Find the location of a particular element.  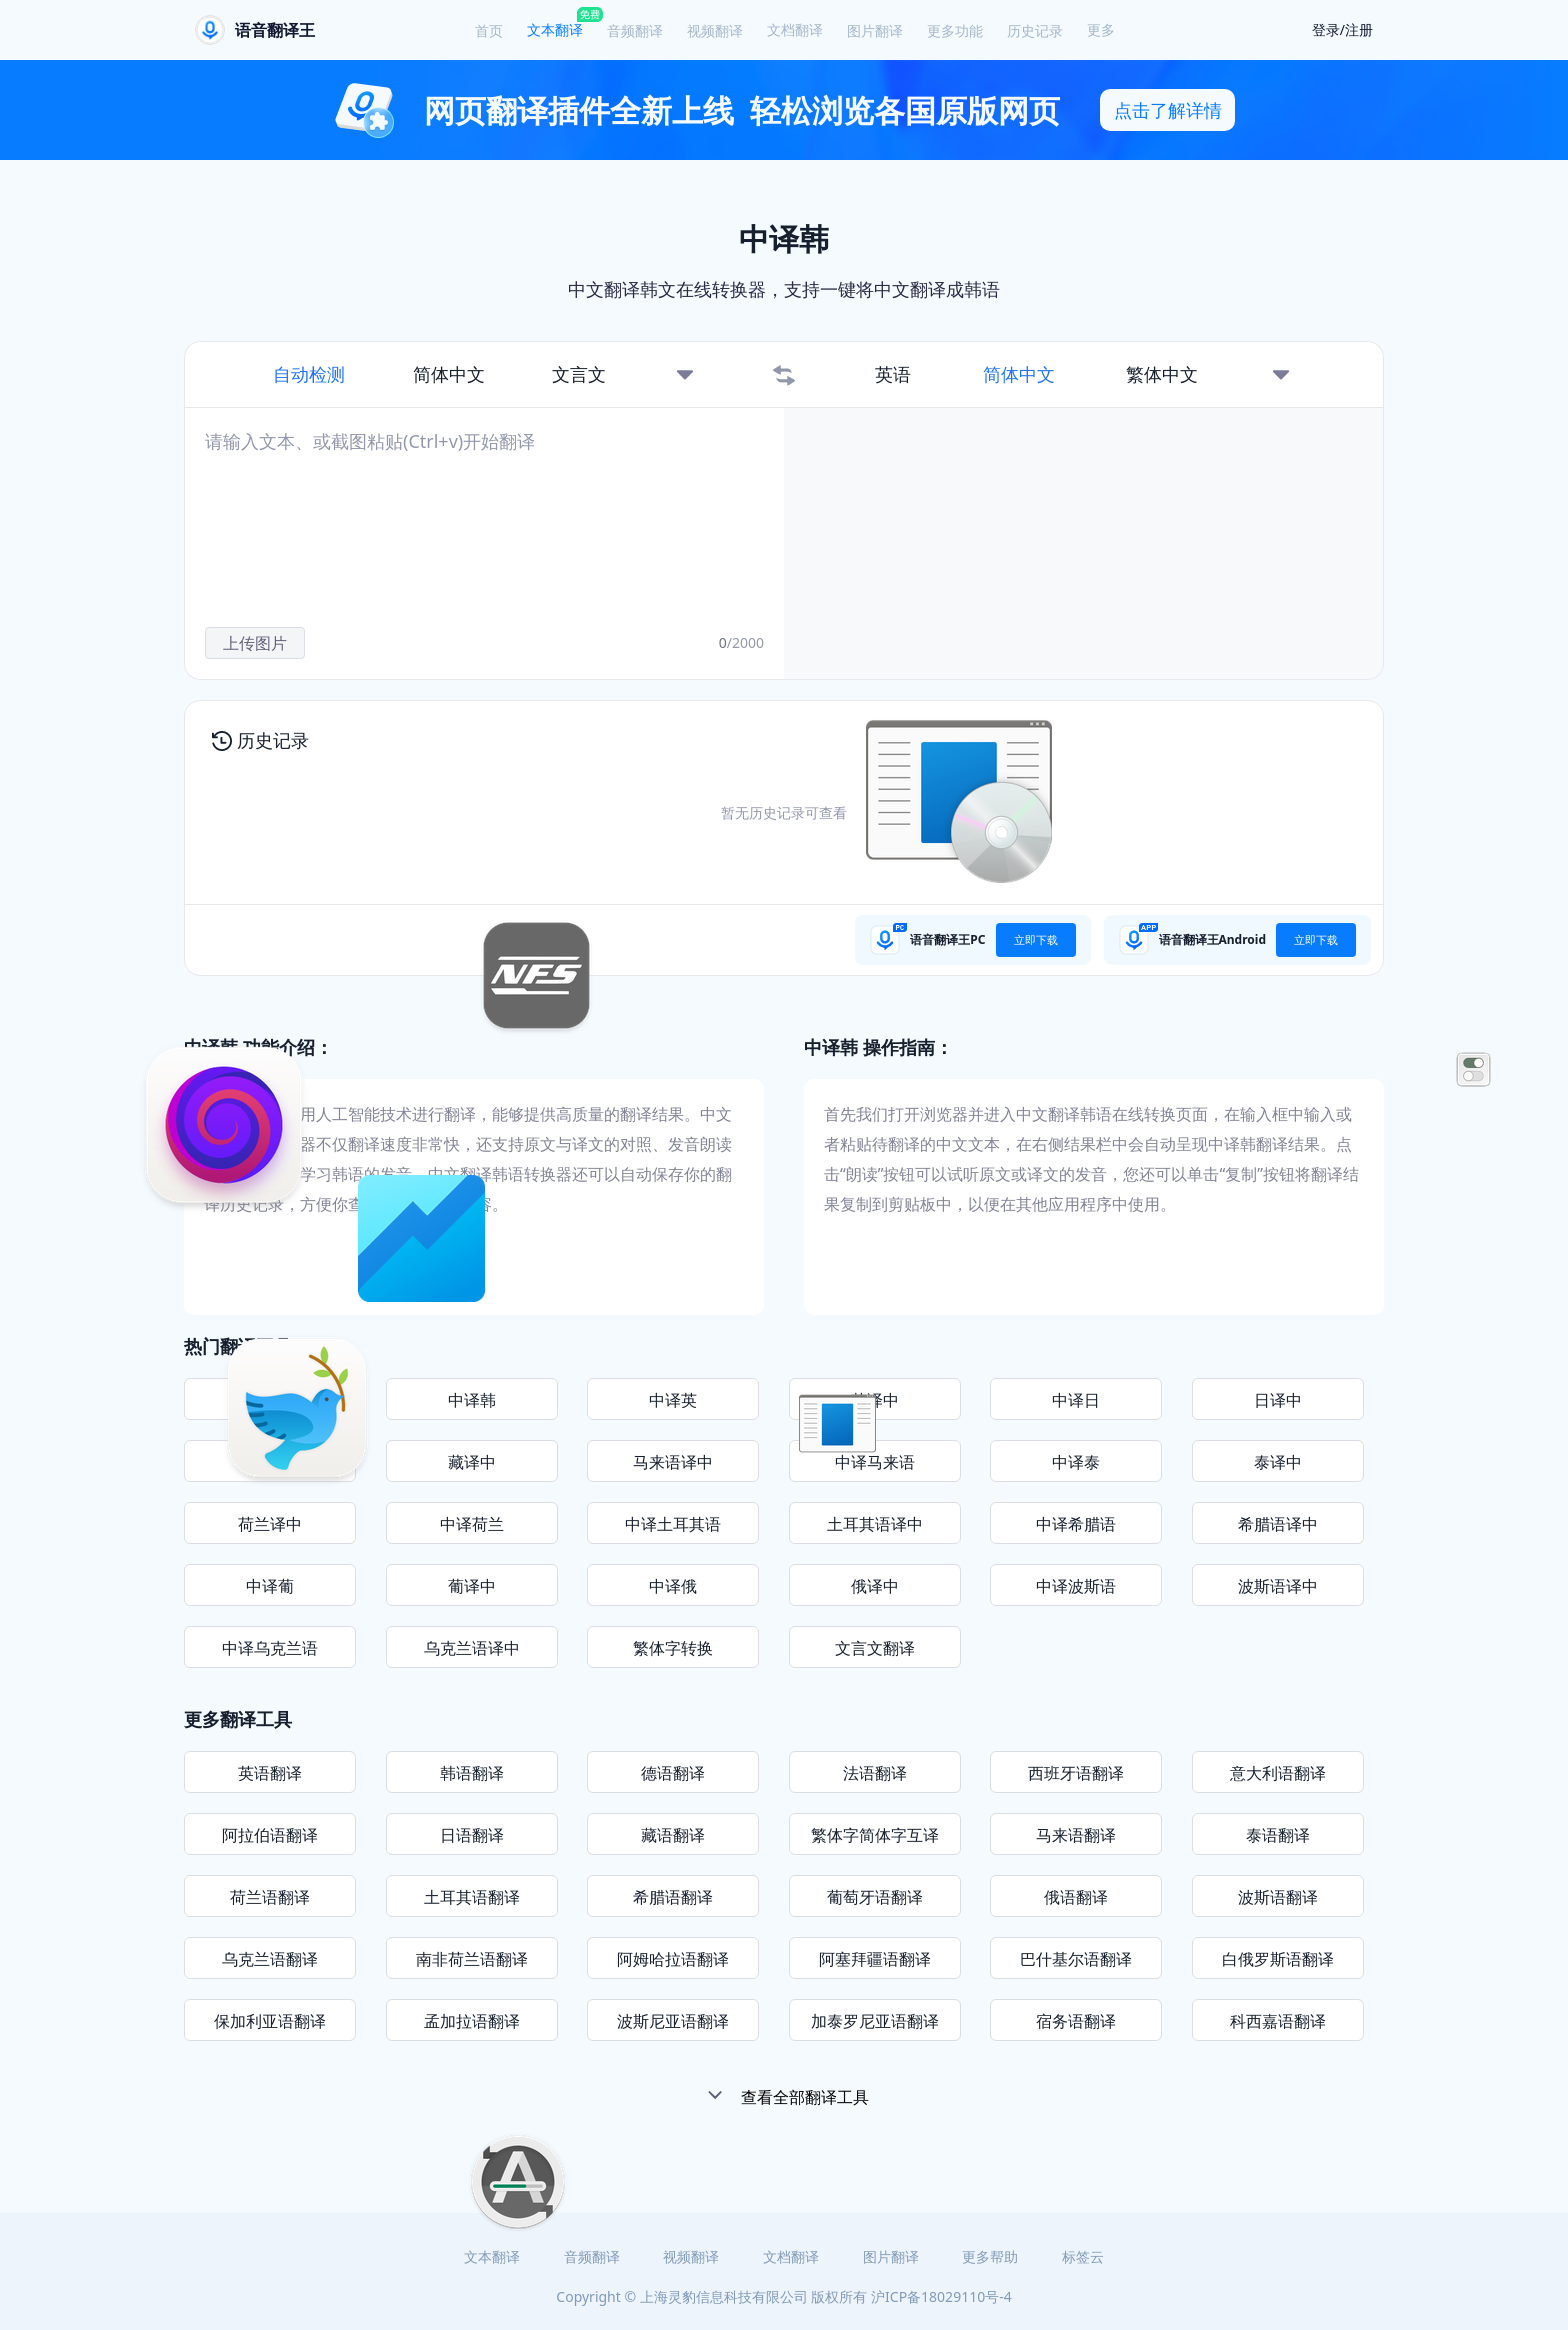

open program installation disc is located at coordinates (959, 790).